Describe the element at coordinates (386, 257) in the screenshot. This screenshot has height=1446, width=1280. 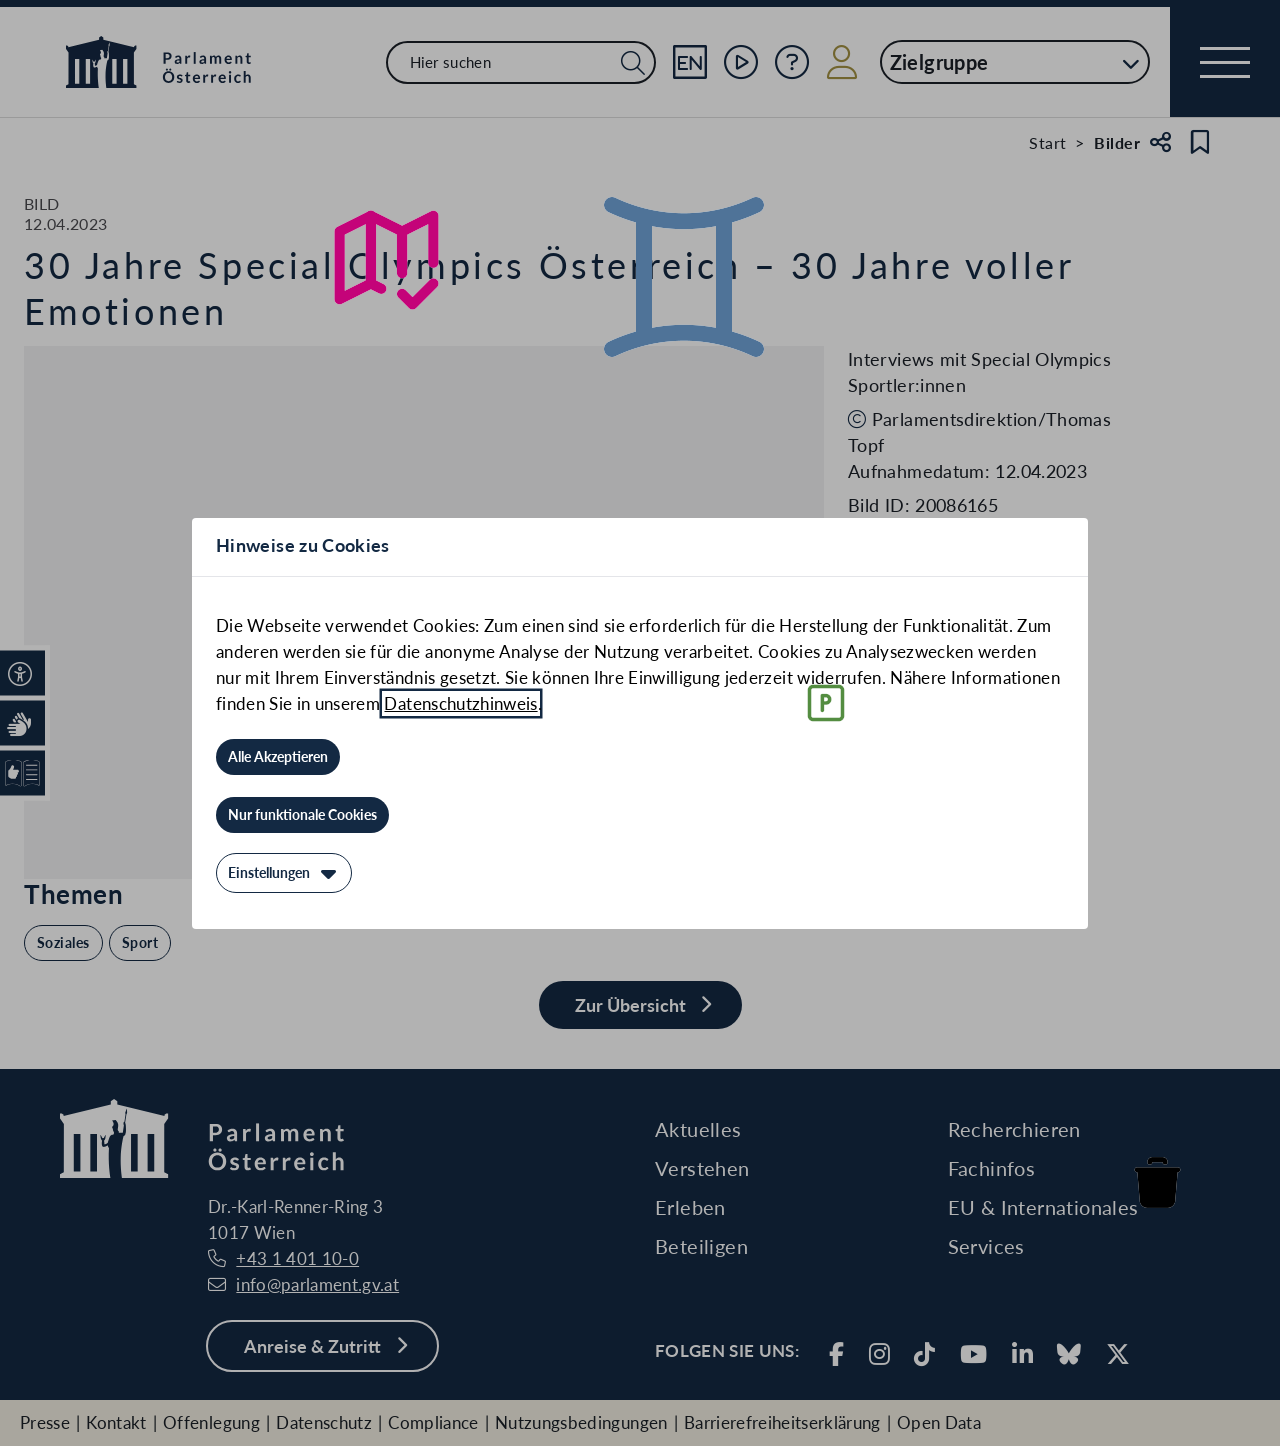
I see `confirm location on map` at that location.